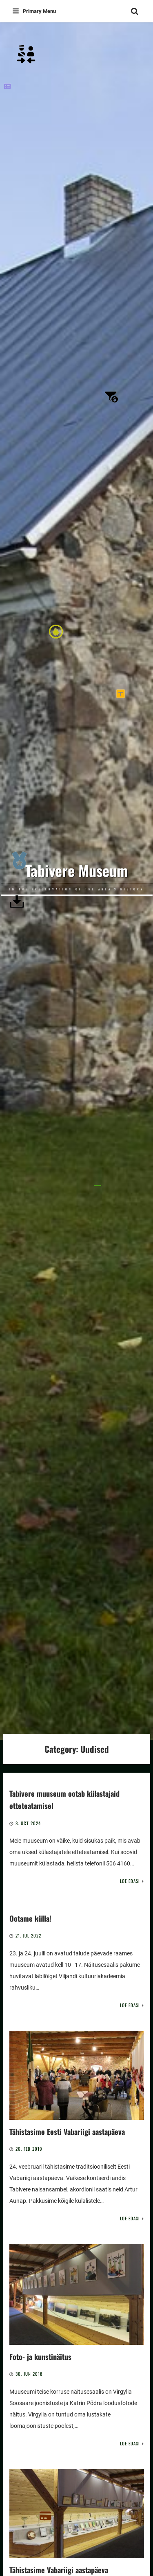 The width and height of the screenshot is (153, 2576). What do you see at coordinates (111, 396) in the screenshot?
I see `filter sales or revenue data` at bounding box center [111, 396].